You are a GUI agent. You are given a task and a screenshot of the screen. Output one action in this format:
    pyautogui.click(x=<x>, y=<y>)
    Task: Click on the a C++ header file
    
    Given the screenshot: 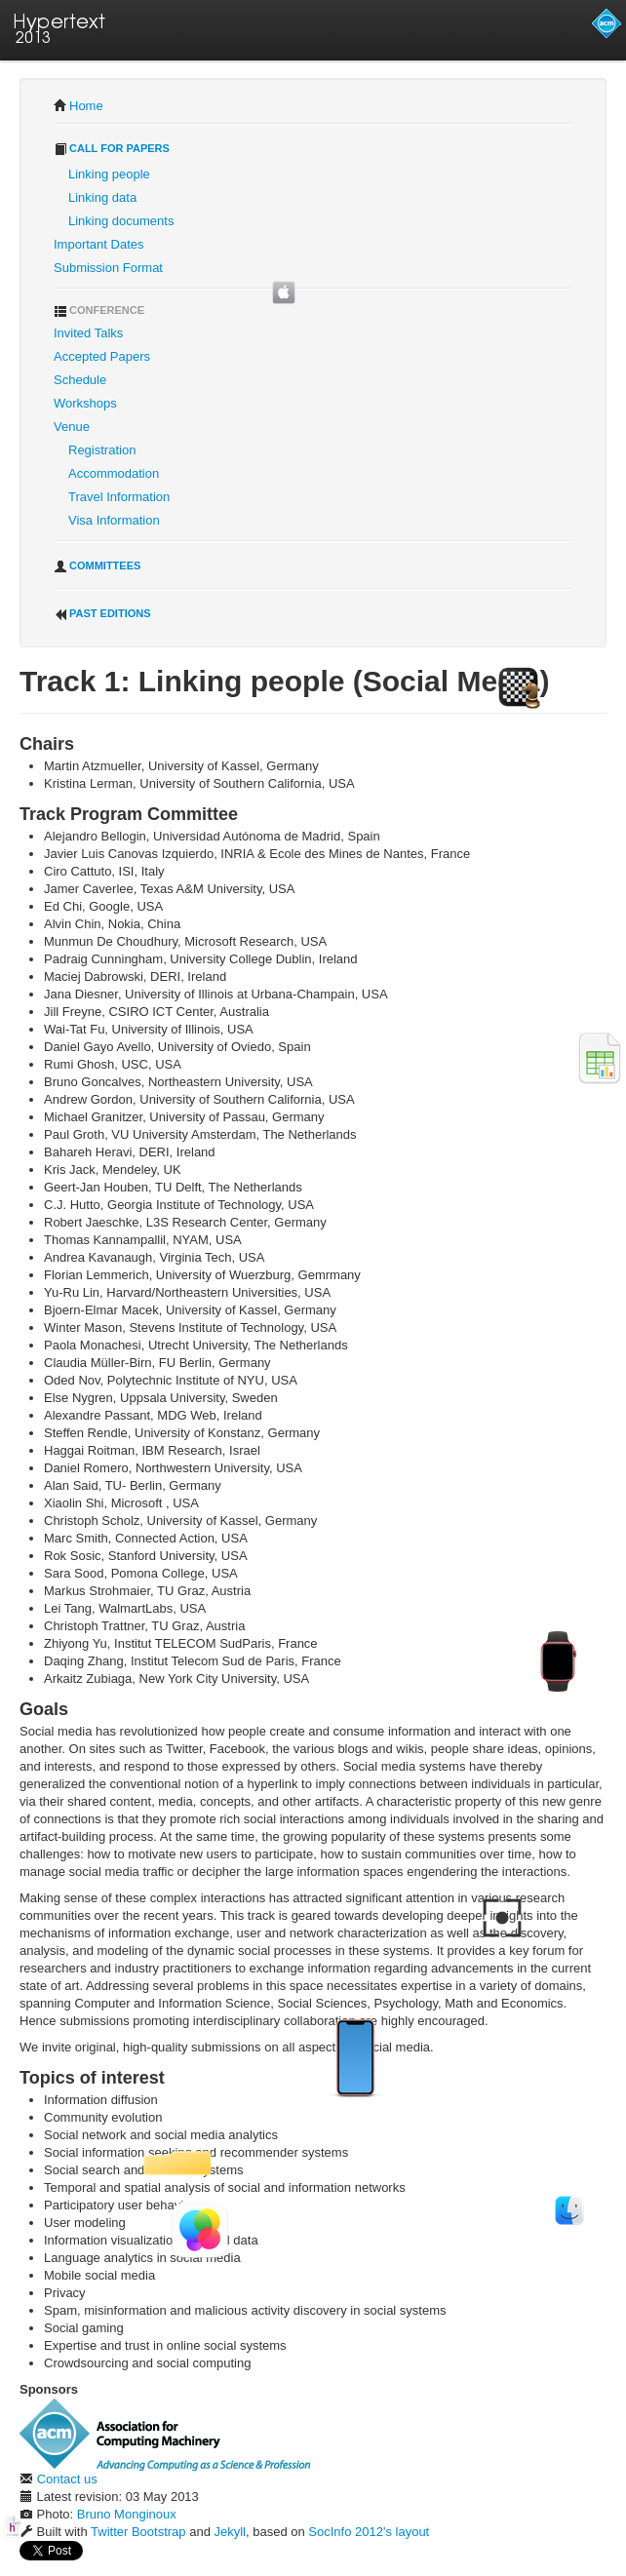 What is the action you would take?
    pyautogui.click(x=13, y=2527)
    